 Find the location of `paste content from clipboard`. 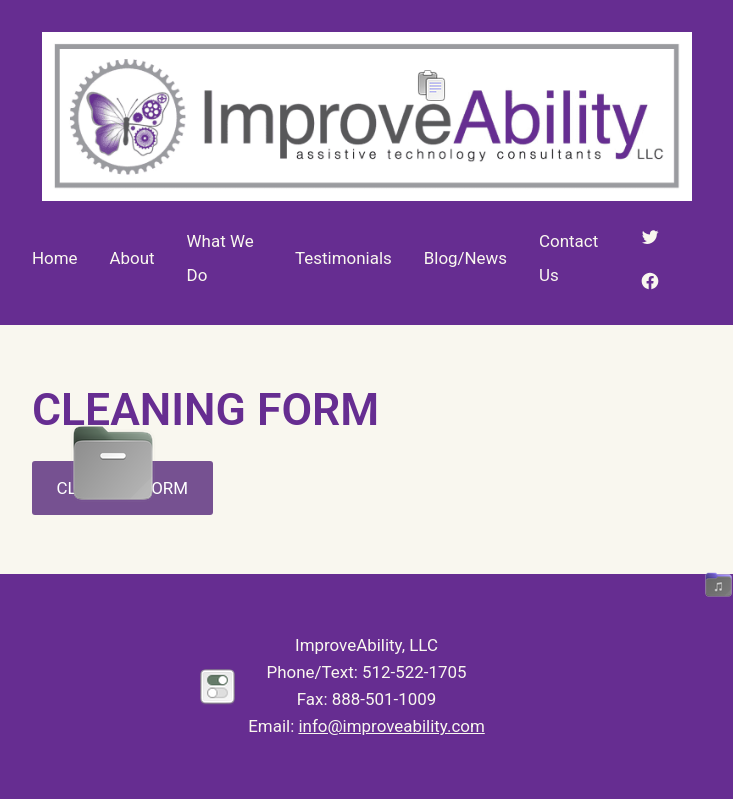

paste content from clipboard is located at coordinates (431, 85).